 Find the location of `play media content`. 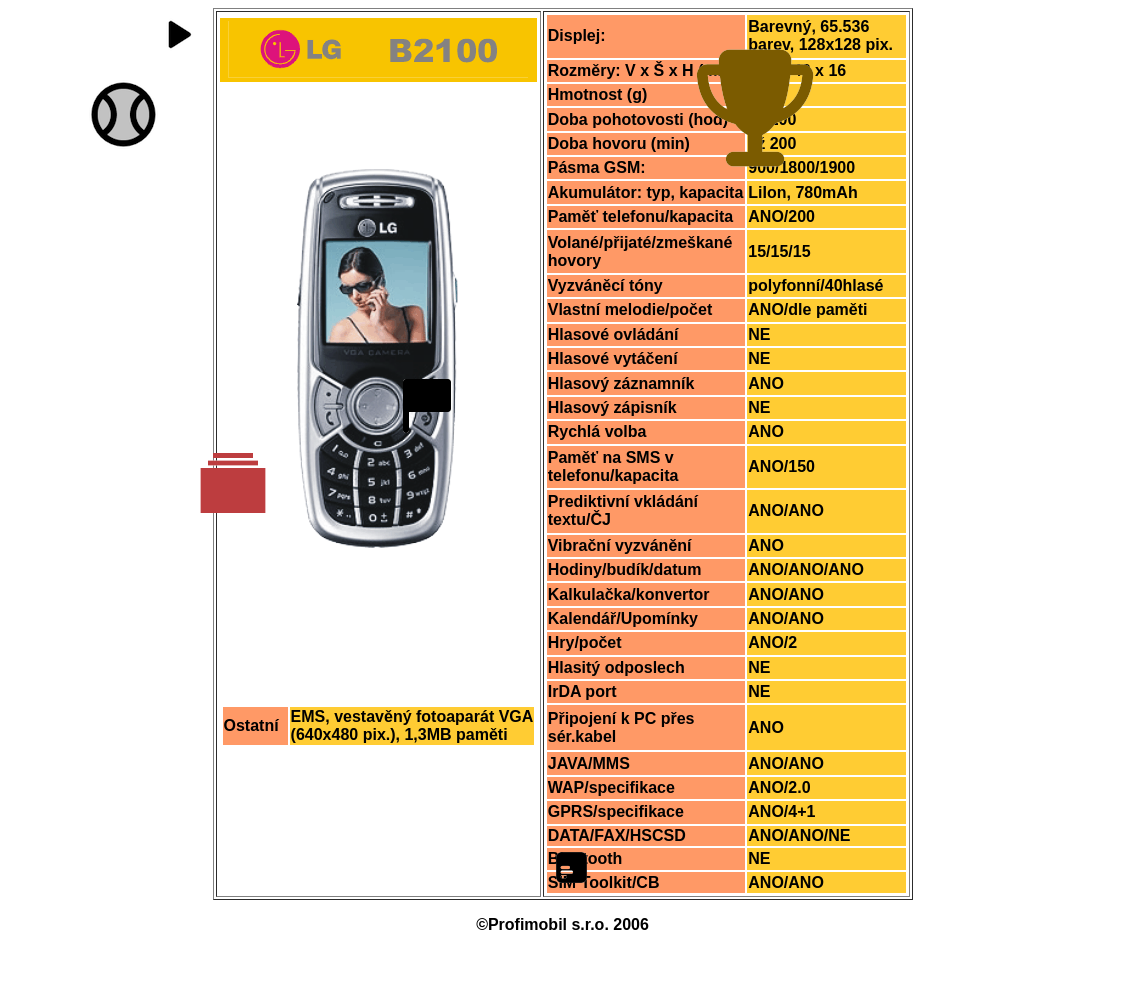

play media content is located at coordinates (177, 34).